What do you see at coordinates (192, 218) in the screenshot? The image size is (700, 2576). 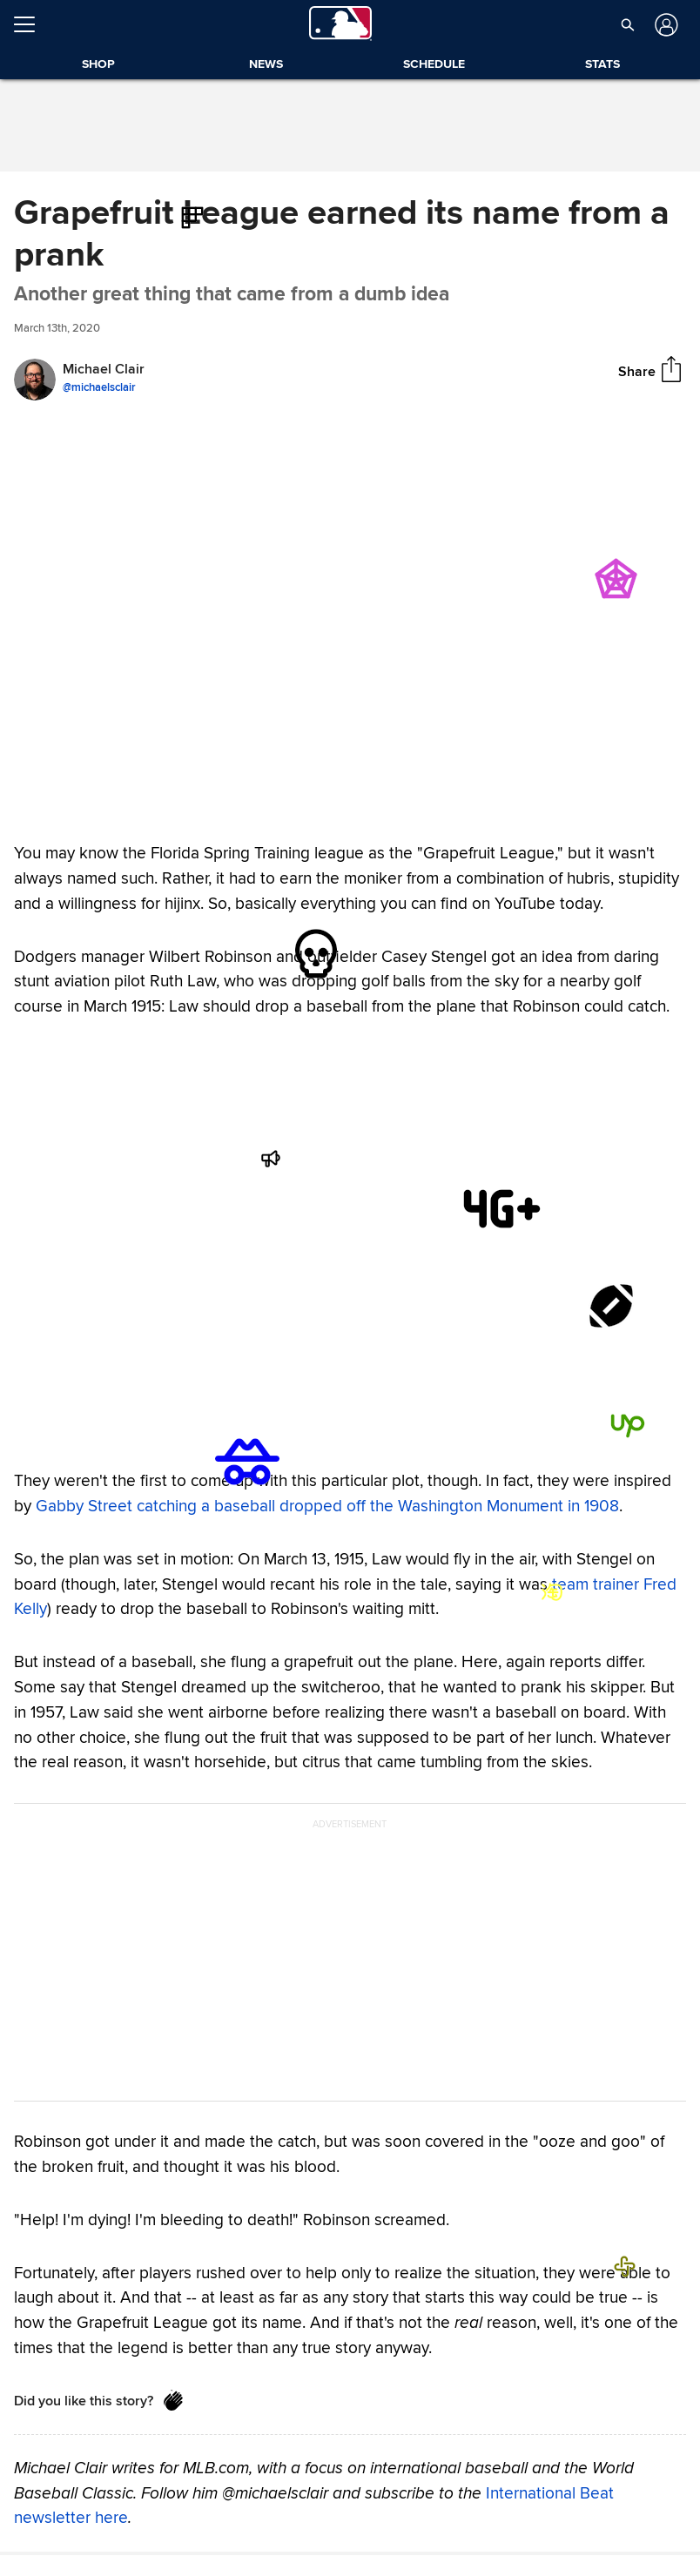 I see `view cohort analysis chart` at bounding box center [192, 218].